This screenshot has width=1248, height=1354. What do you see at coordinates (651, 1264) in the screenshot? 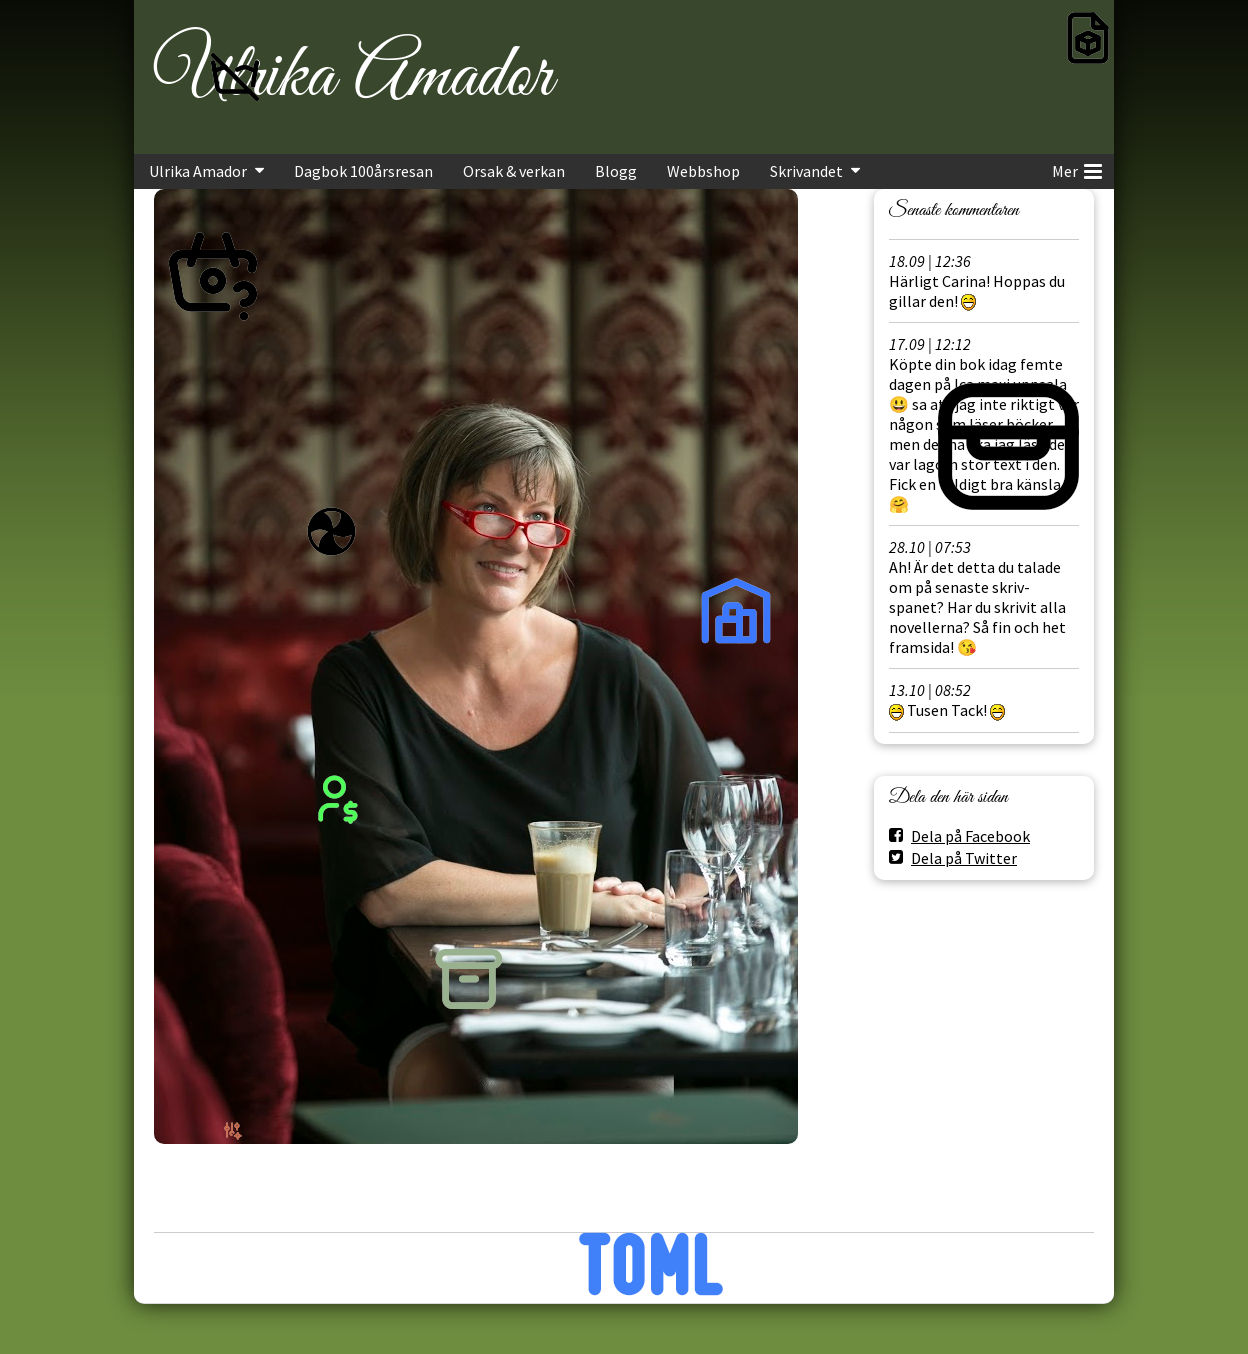
I see `indicates a TOML configuration file` at bounding box center [651, 1264].